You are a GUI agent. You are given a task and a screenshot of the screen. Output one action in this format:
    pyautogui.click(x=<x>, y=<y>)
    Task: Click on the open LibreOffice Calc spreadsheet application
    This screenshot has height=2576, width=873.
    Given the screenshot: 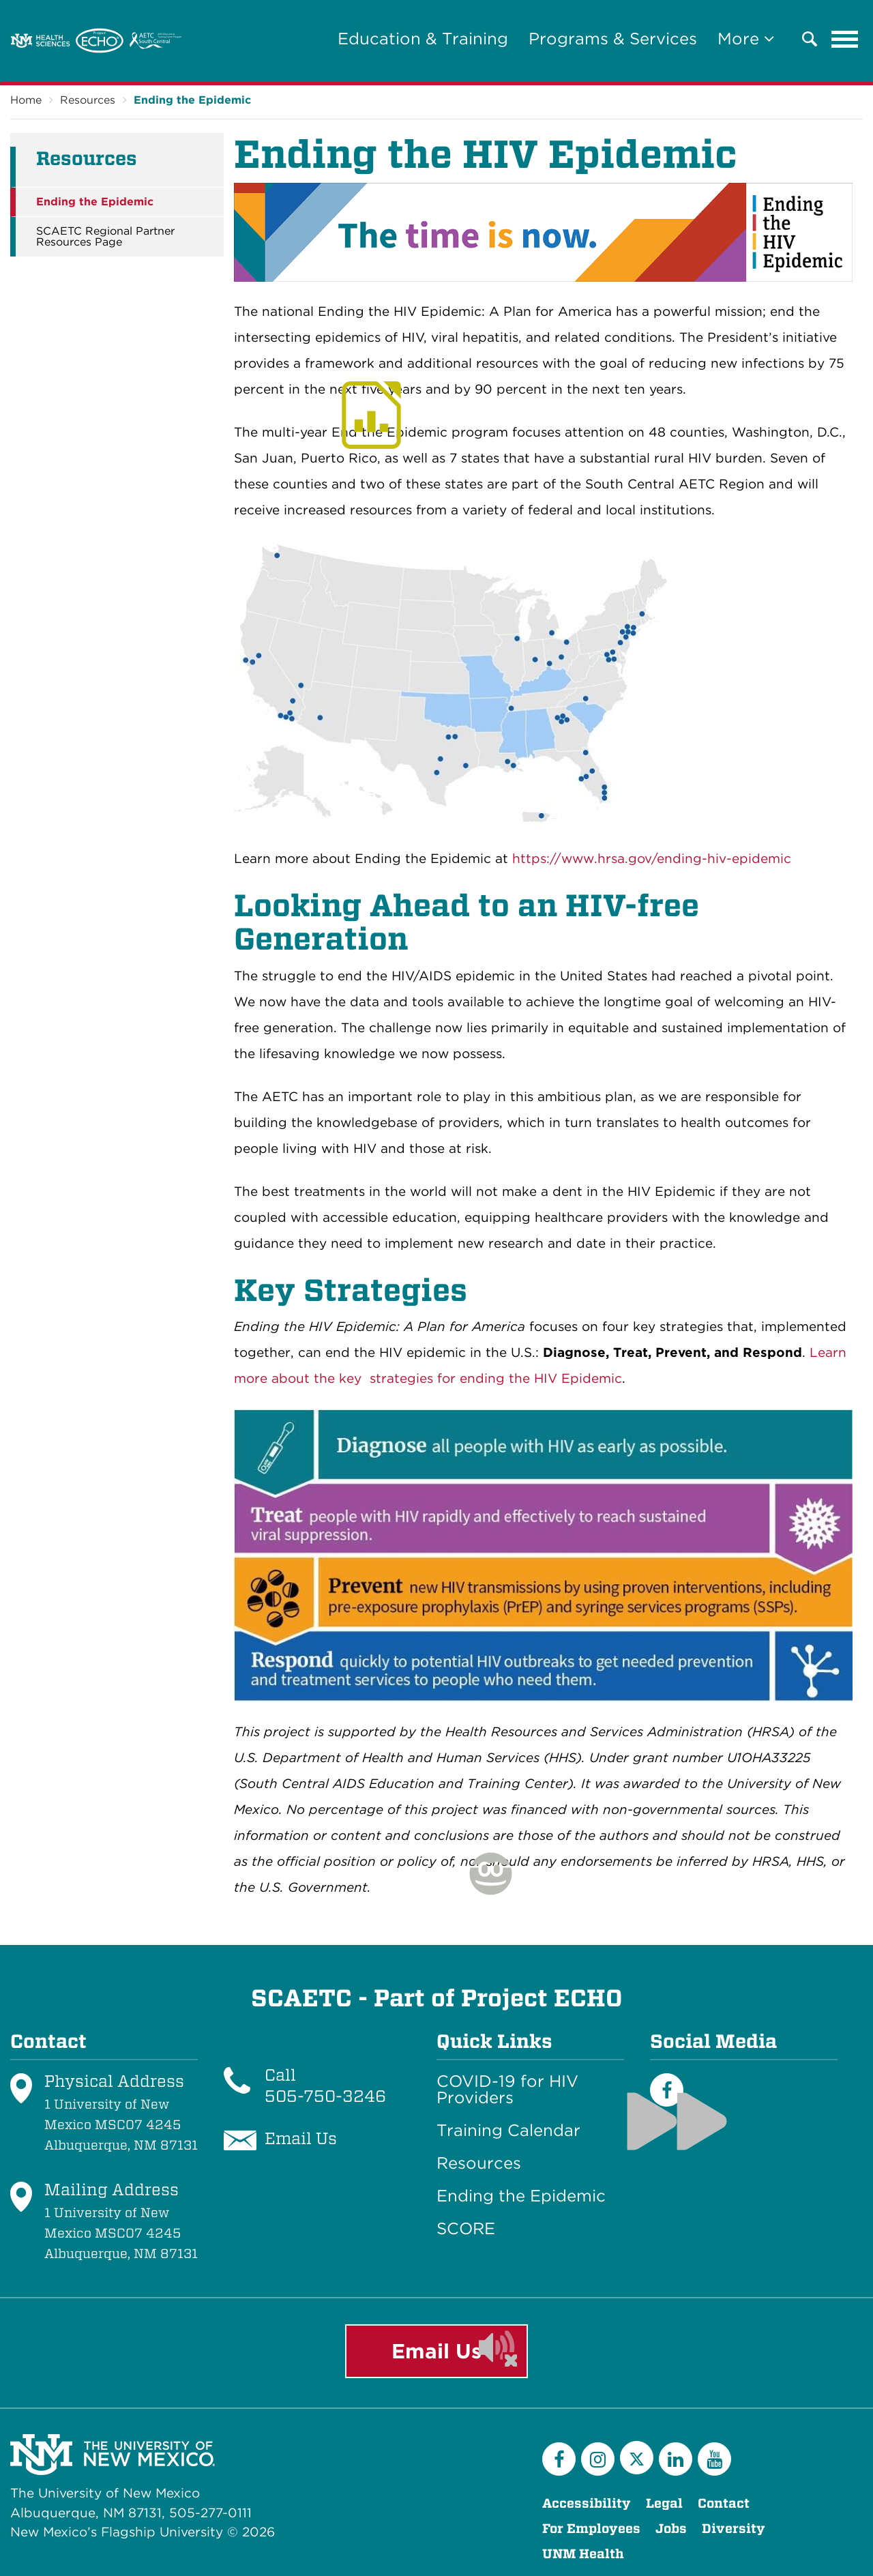 What is the action you would take?
    pyautogui.click(x=371, y=415)
    